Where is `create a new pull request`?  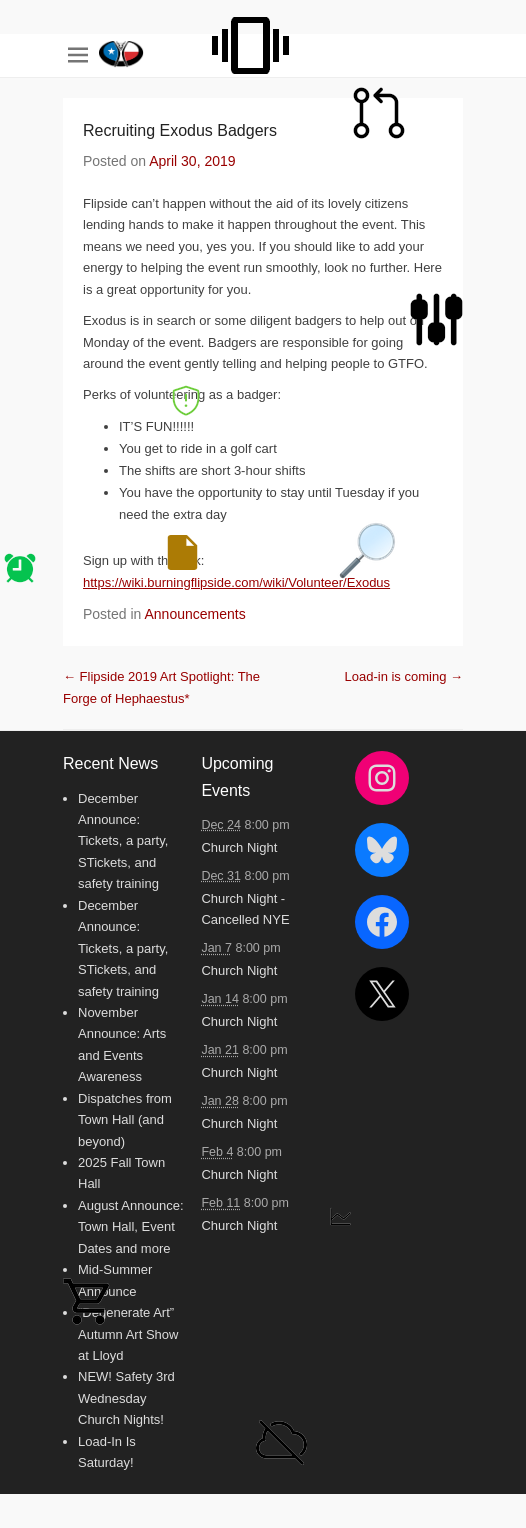 create a new pull request is located at coordinates (379, 113).